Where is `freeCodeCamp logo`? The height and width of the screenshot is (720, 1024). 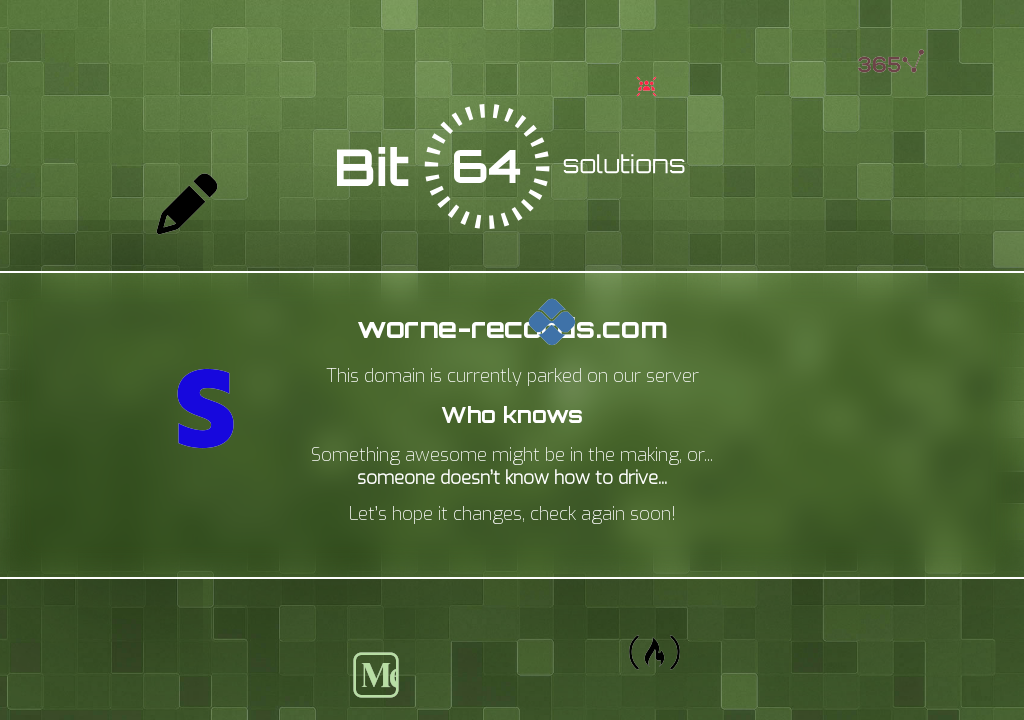 freeCodeCamp logo is located at coordinates (654, 652).